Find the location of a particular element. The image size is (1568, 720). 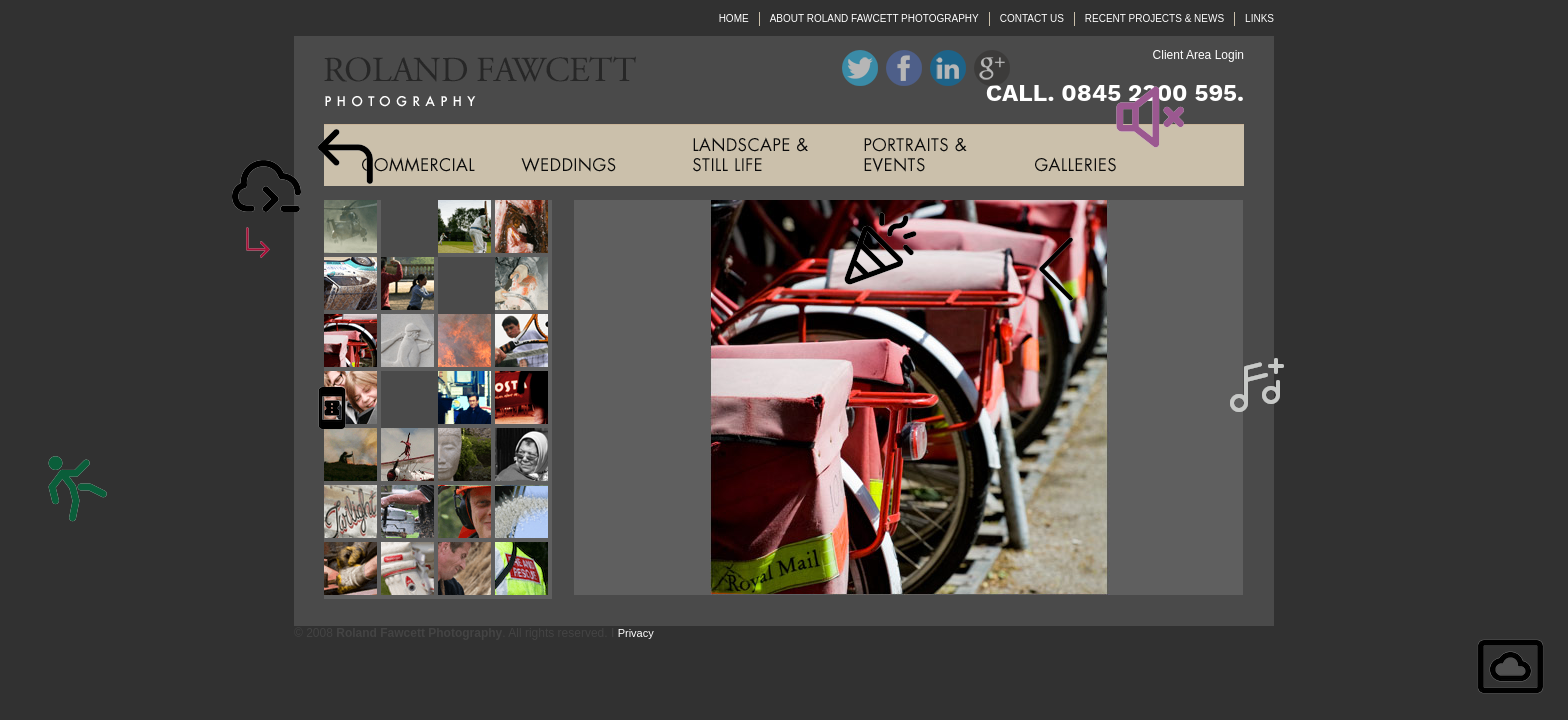

add a new song to your library is located at coordinates (1258, 386).